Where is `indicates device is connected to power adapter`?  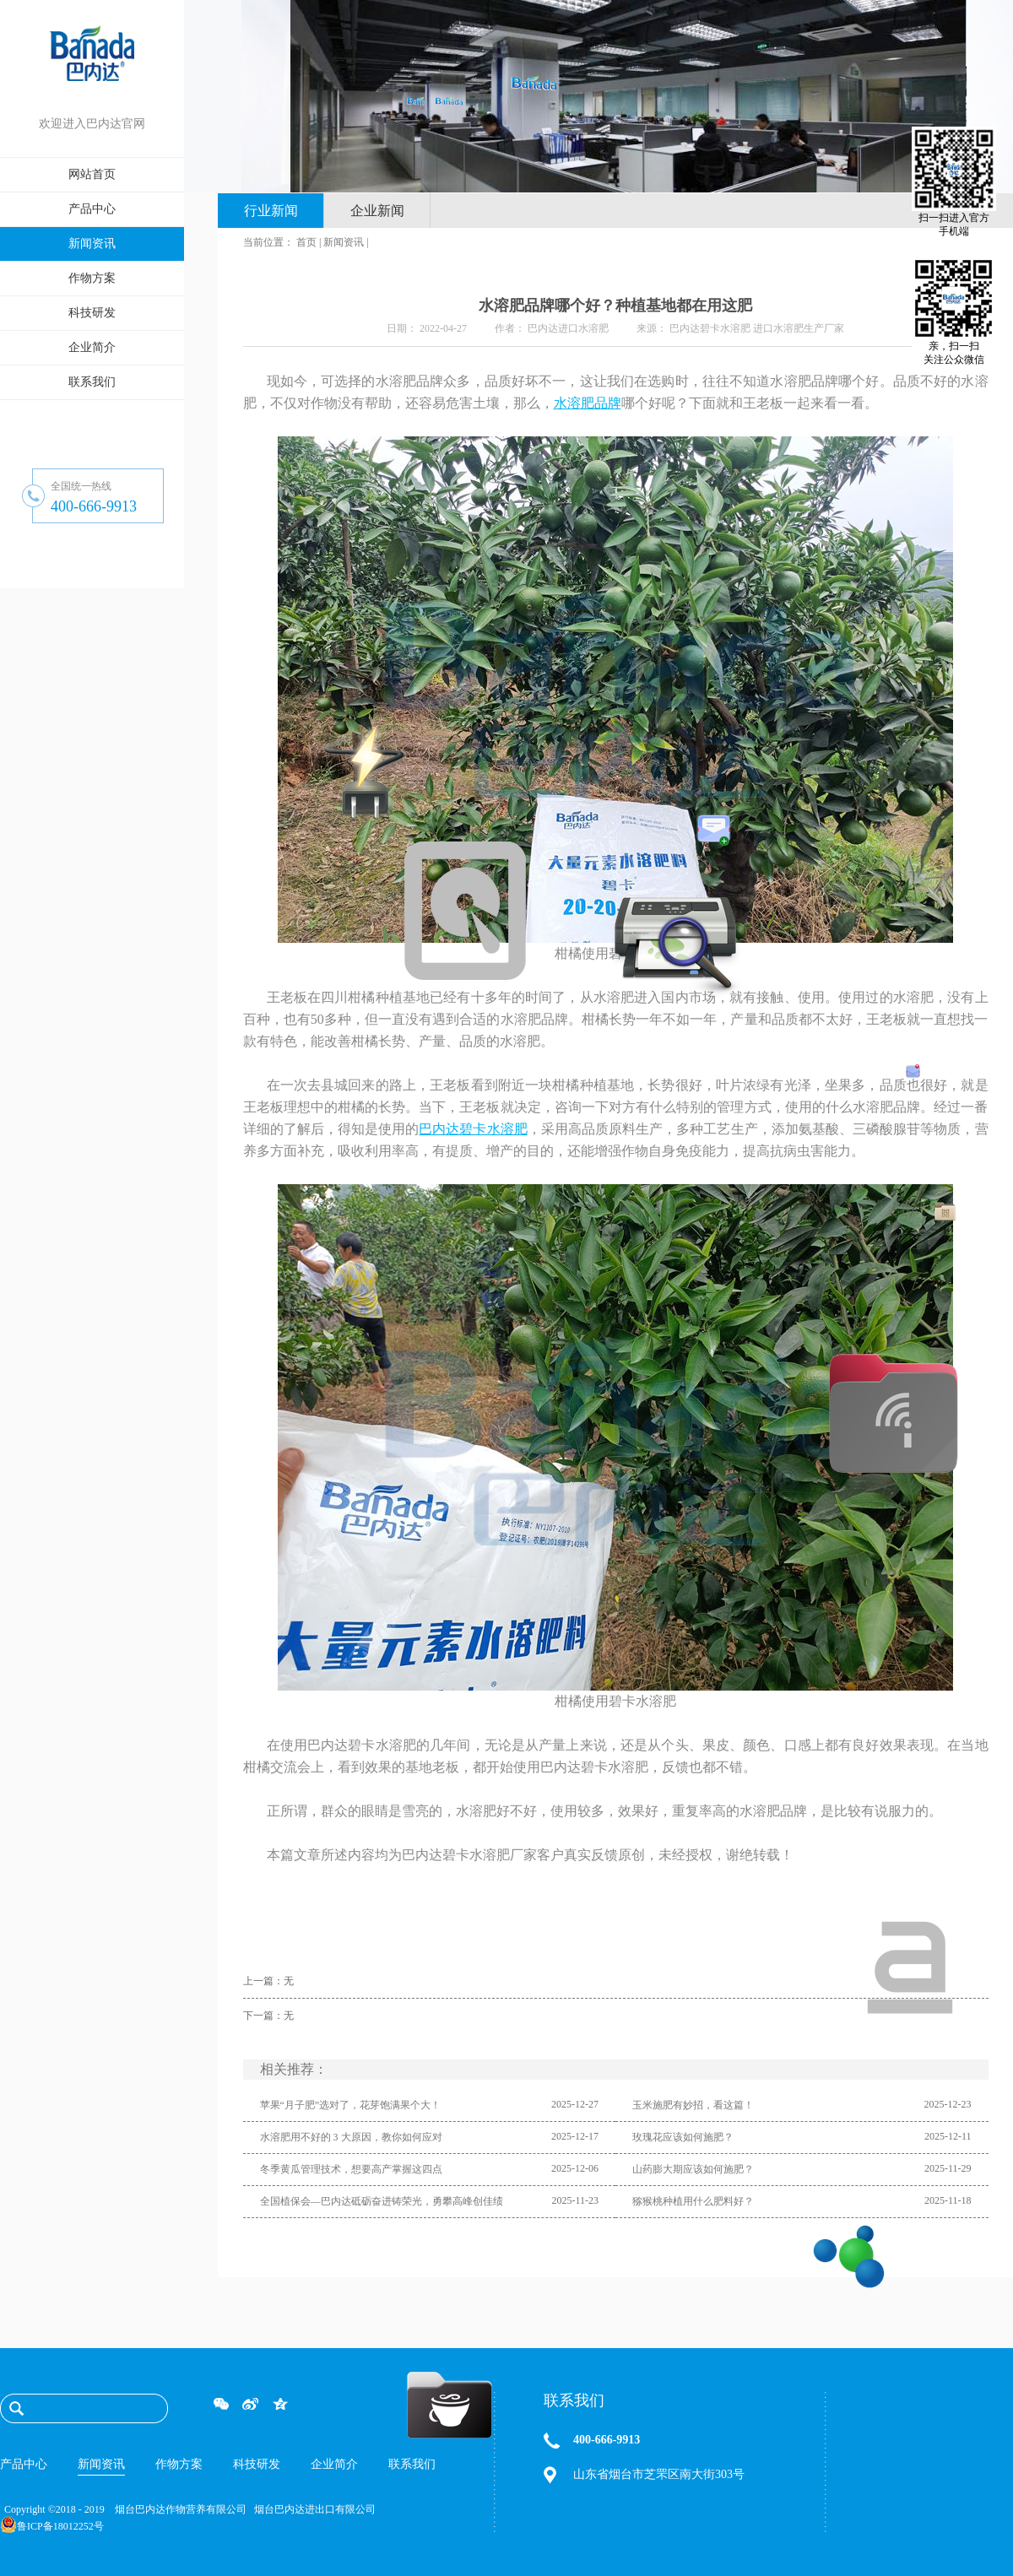
indicates device is connected to power adapter is located at coordinates (362, 771).